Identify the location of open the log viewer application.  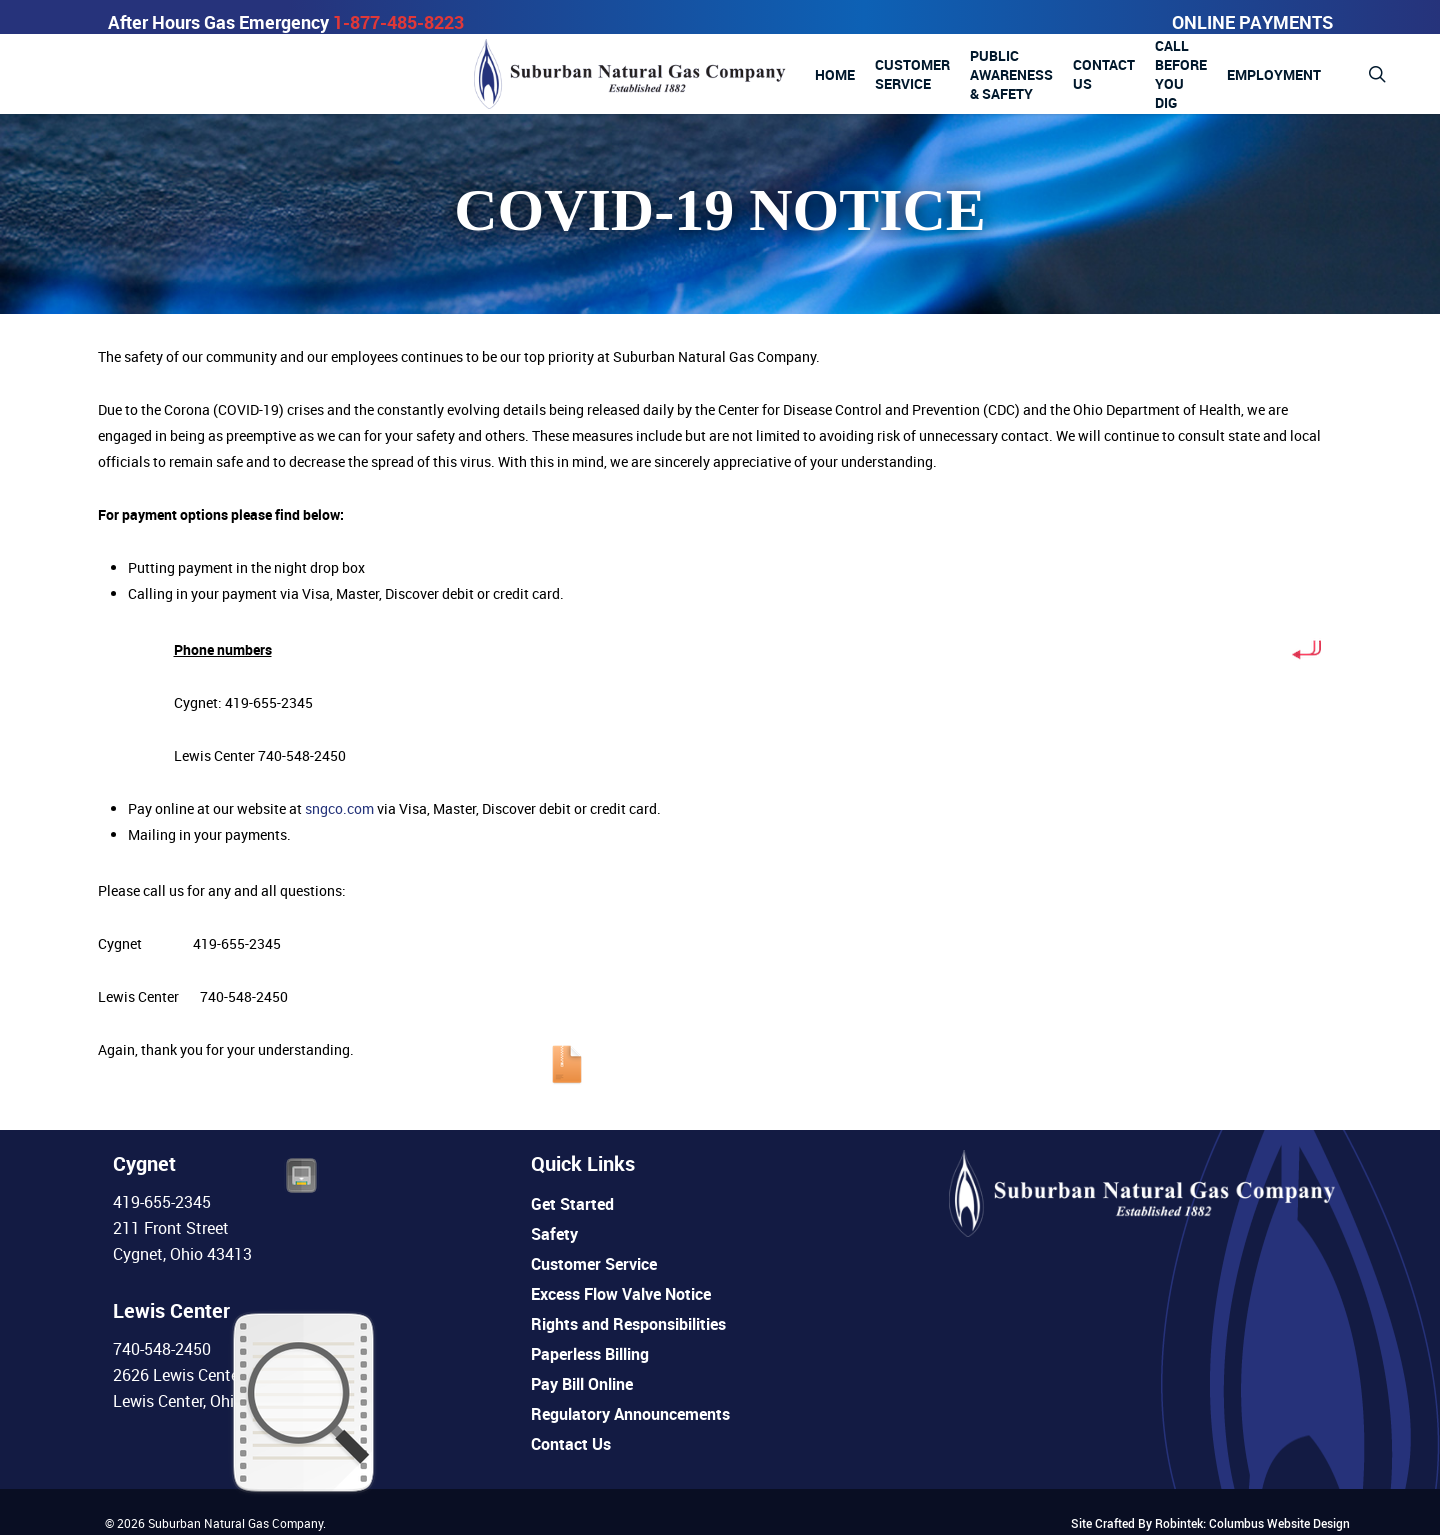
(303, 1402).